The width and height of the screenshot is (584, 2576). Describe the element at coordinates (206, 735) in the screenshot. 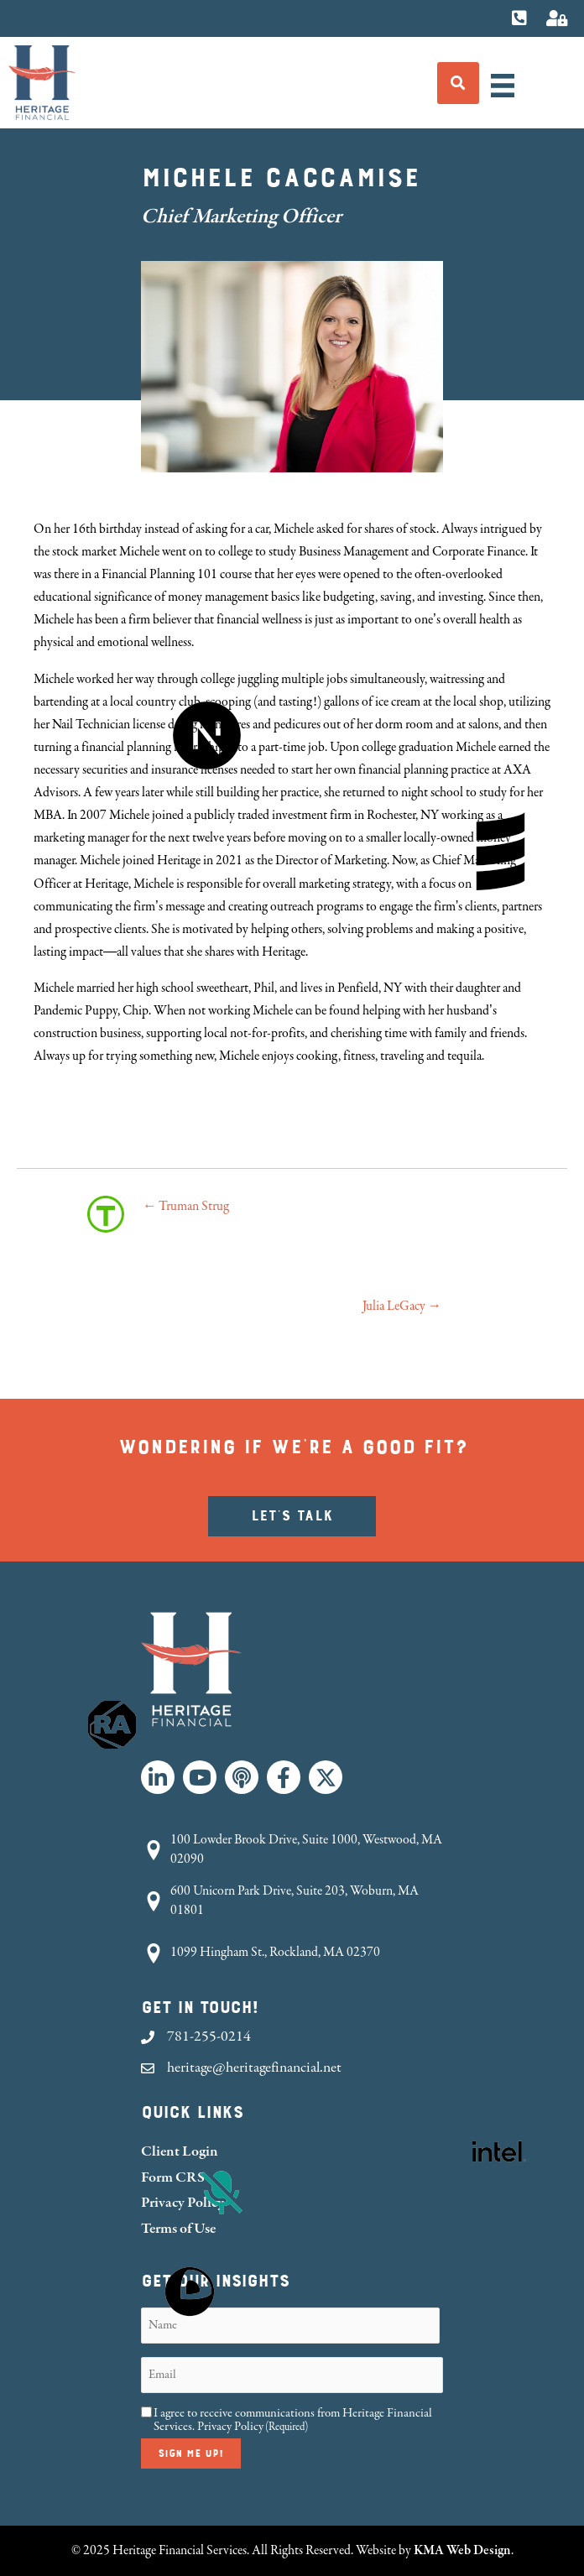

I see `Next.js framework logo` at that location.